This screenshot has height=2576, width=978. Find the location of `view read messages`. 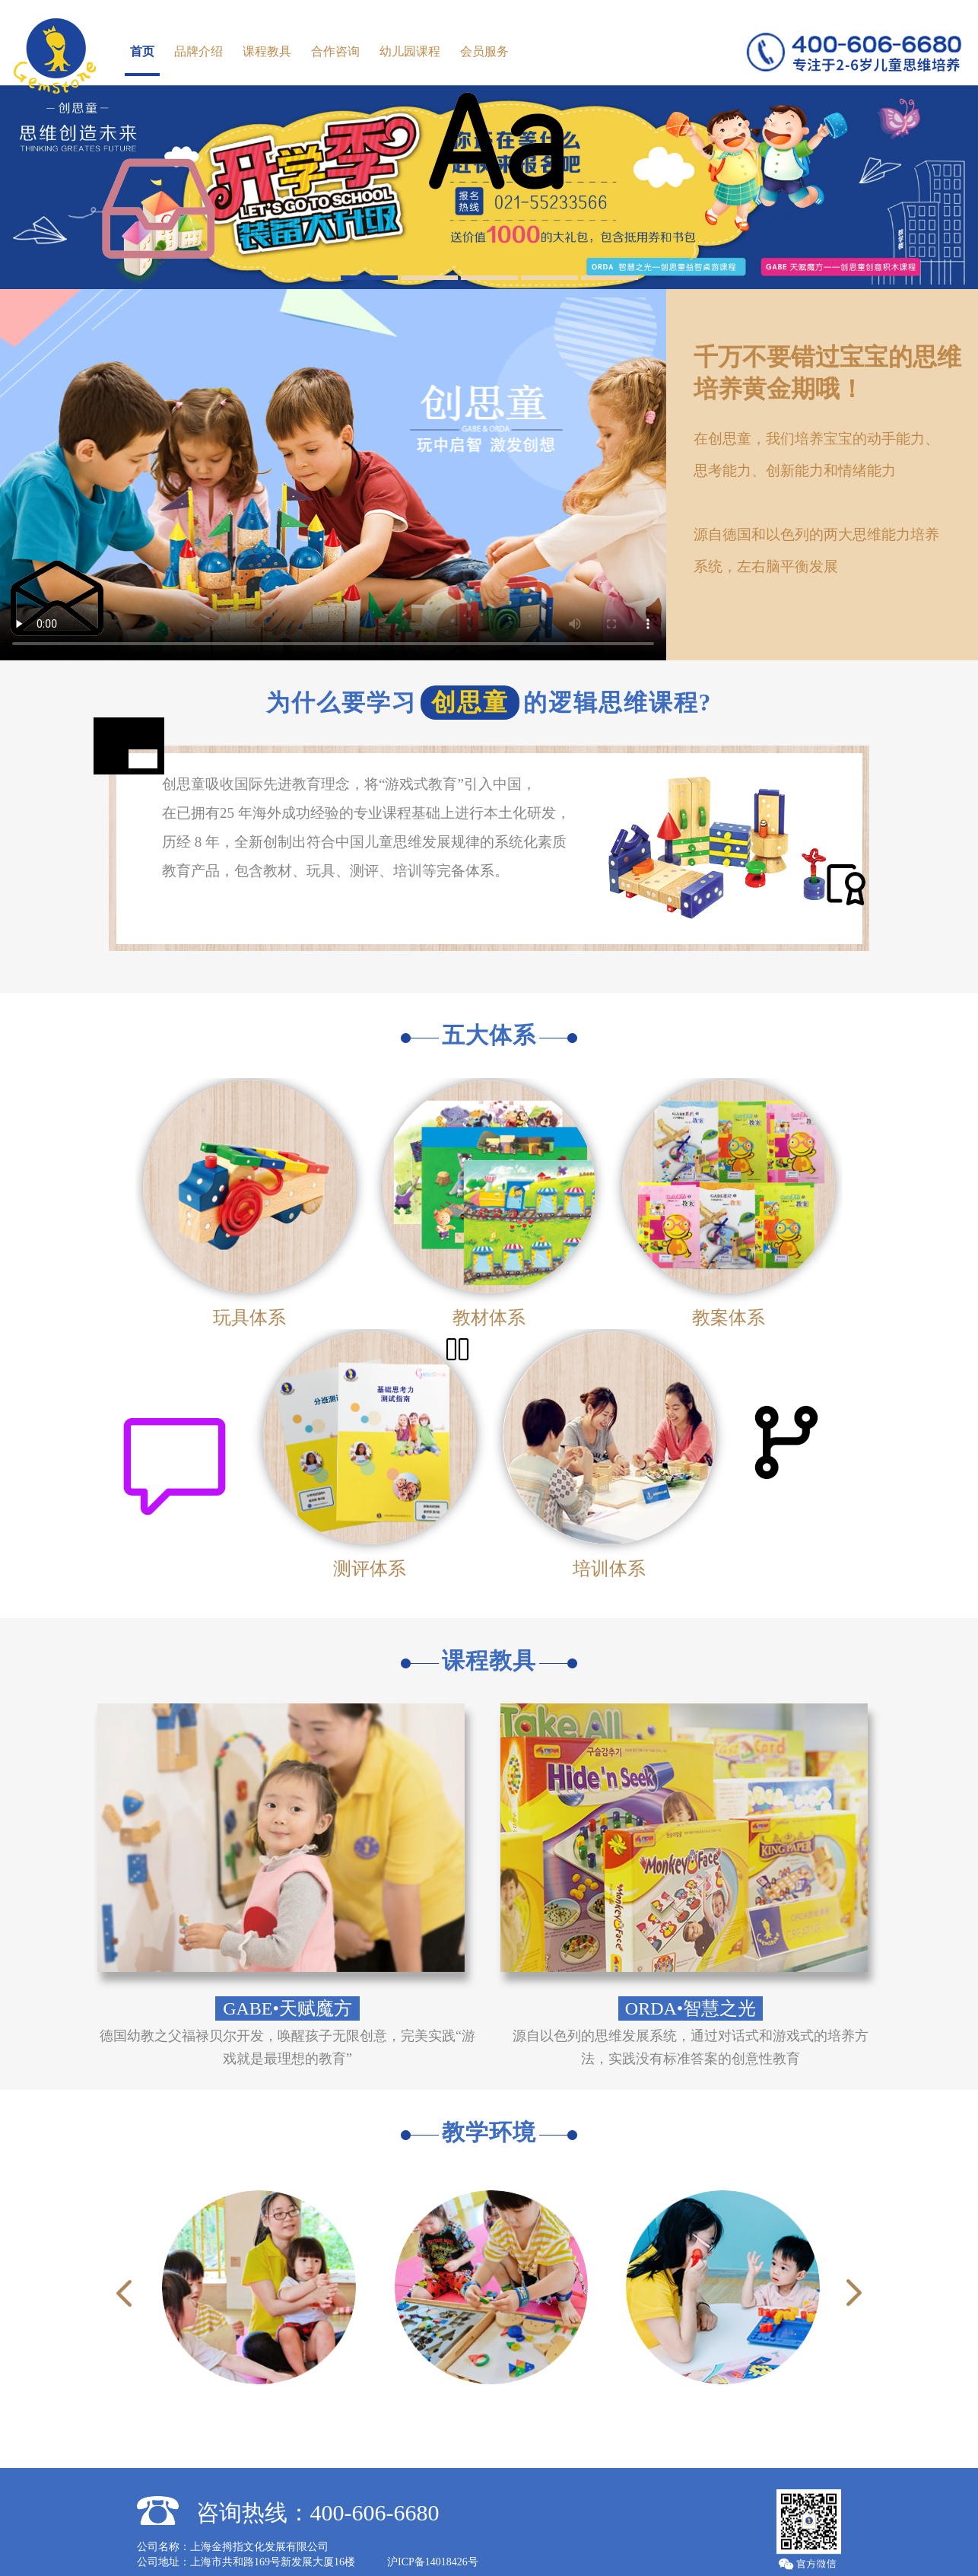

view read messages is located at coordinates (57, 601).